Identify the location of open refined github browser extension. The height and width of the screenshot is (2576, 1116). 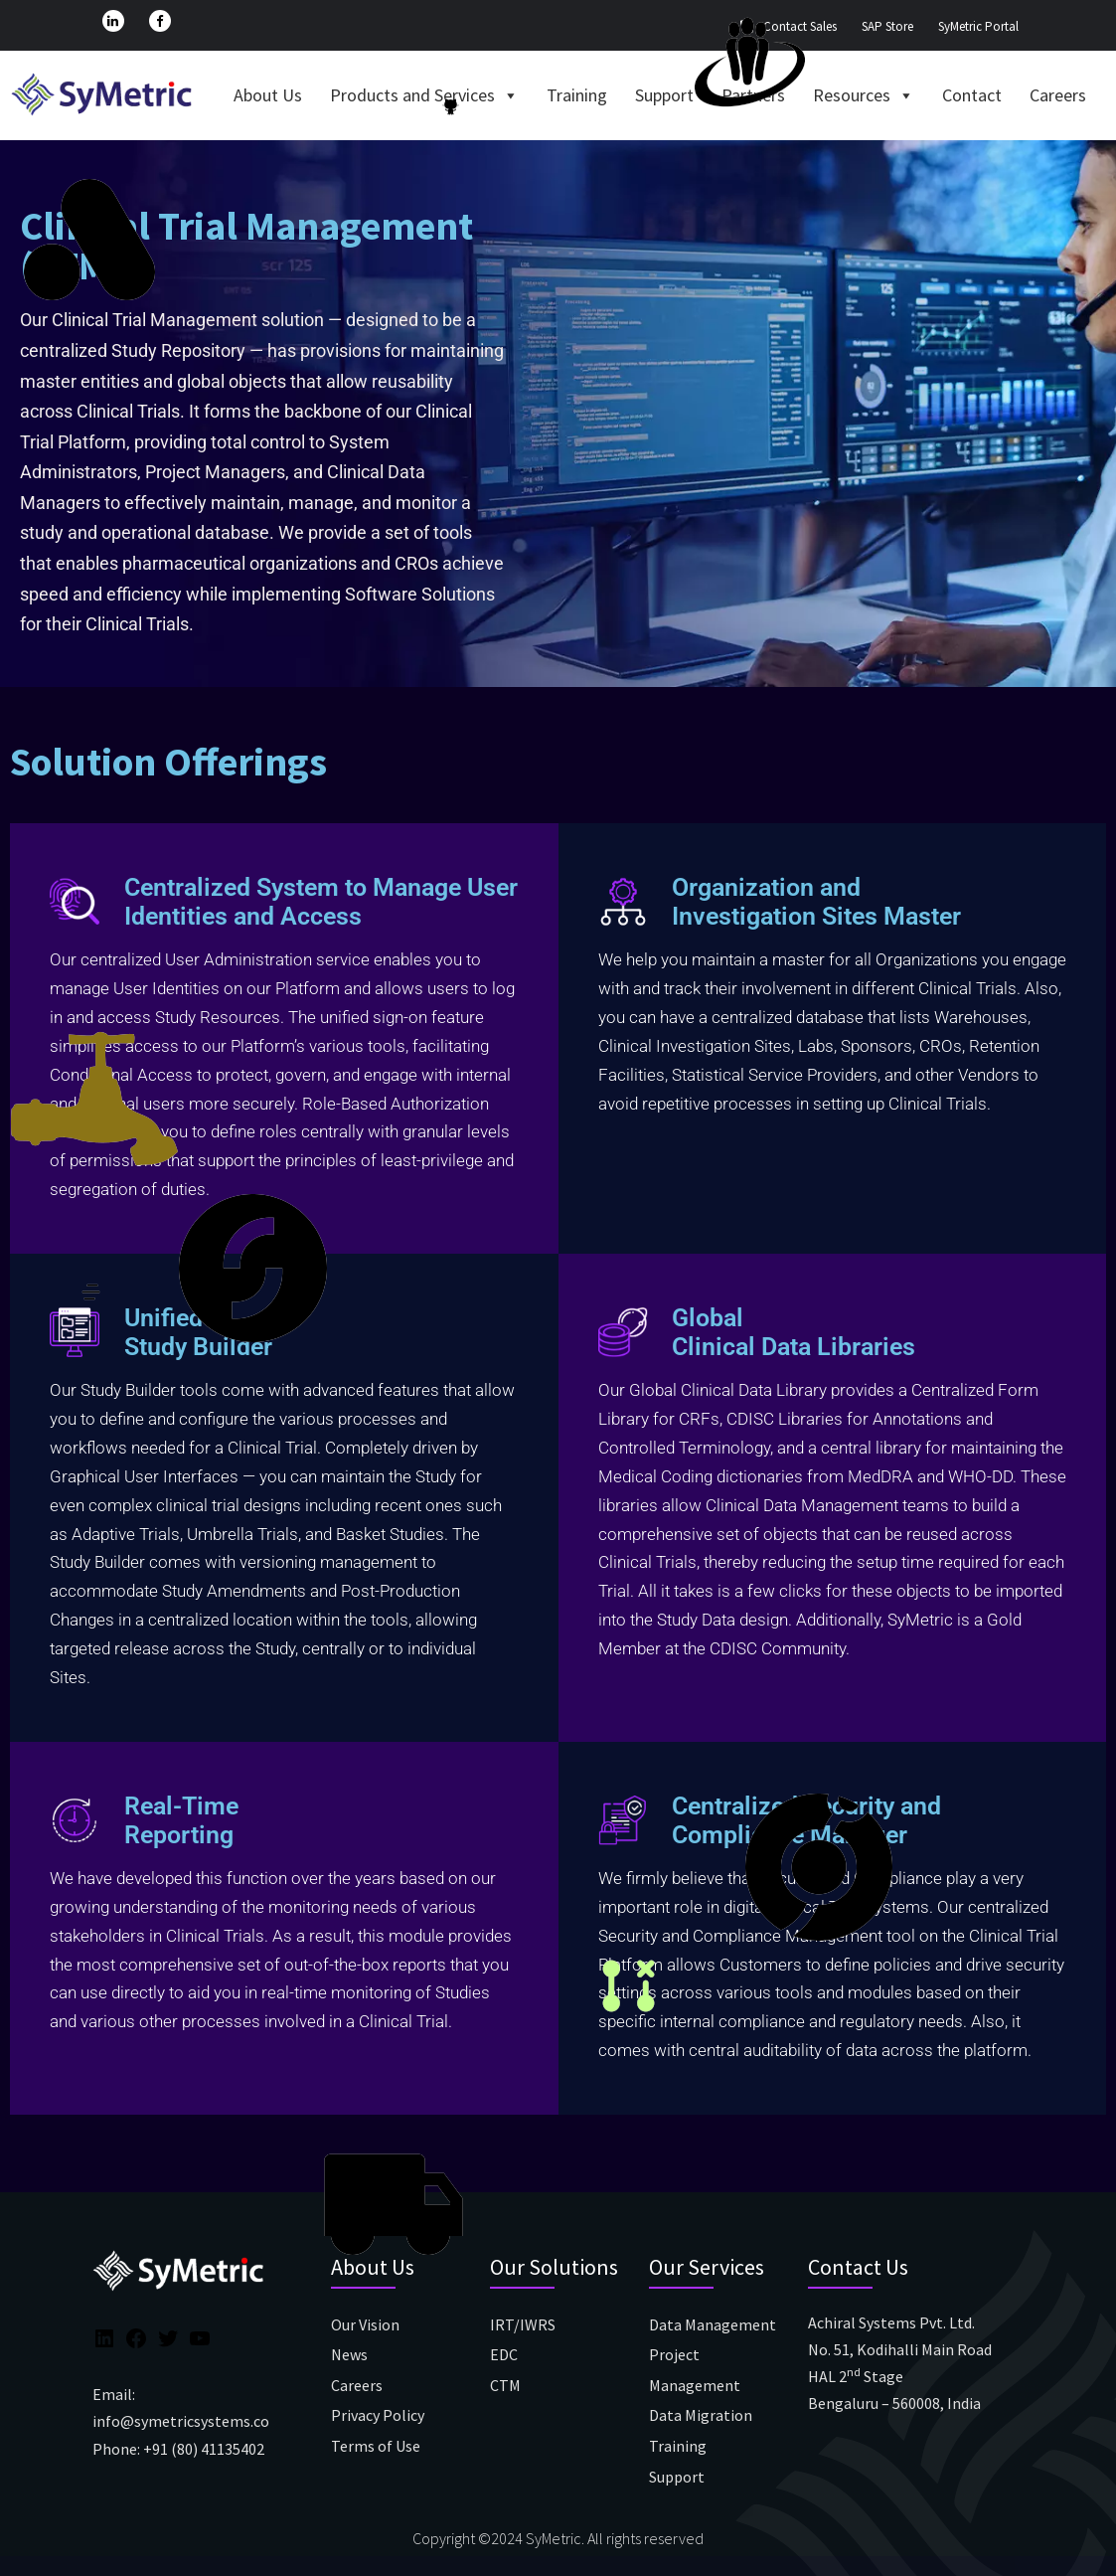
(450, 106).